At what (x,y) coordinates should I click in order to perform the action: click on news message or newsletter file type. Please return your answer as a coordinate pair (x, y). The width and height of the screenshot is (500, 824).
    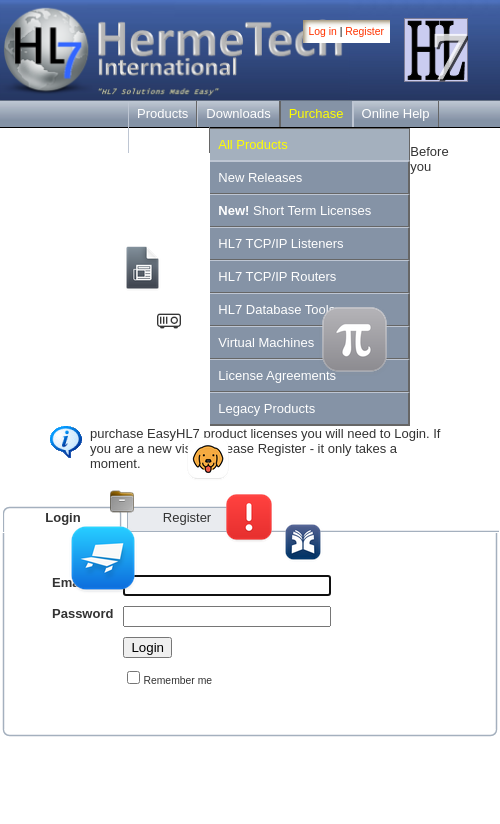
    Looking at the image, I should click on (142, 268).